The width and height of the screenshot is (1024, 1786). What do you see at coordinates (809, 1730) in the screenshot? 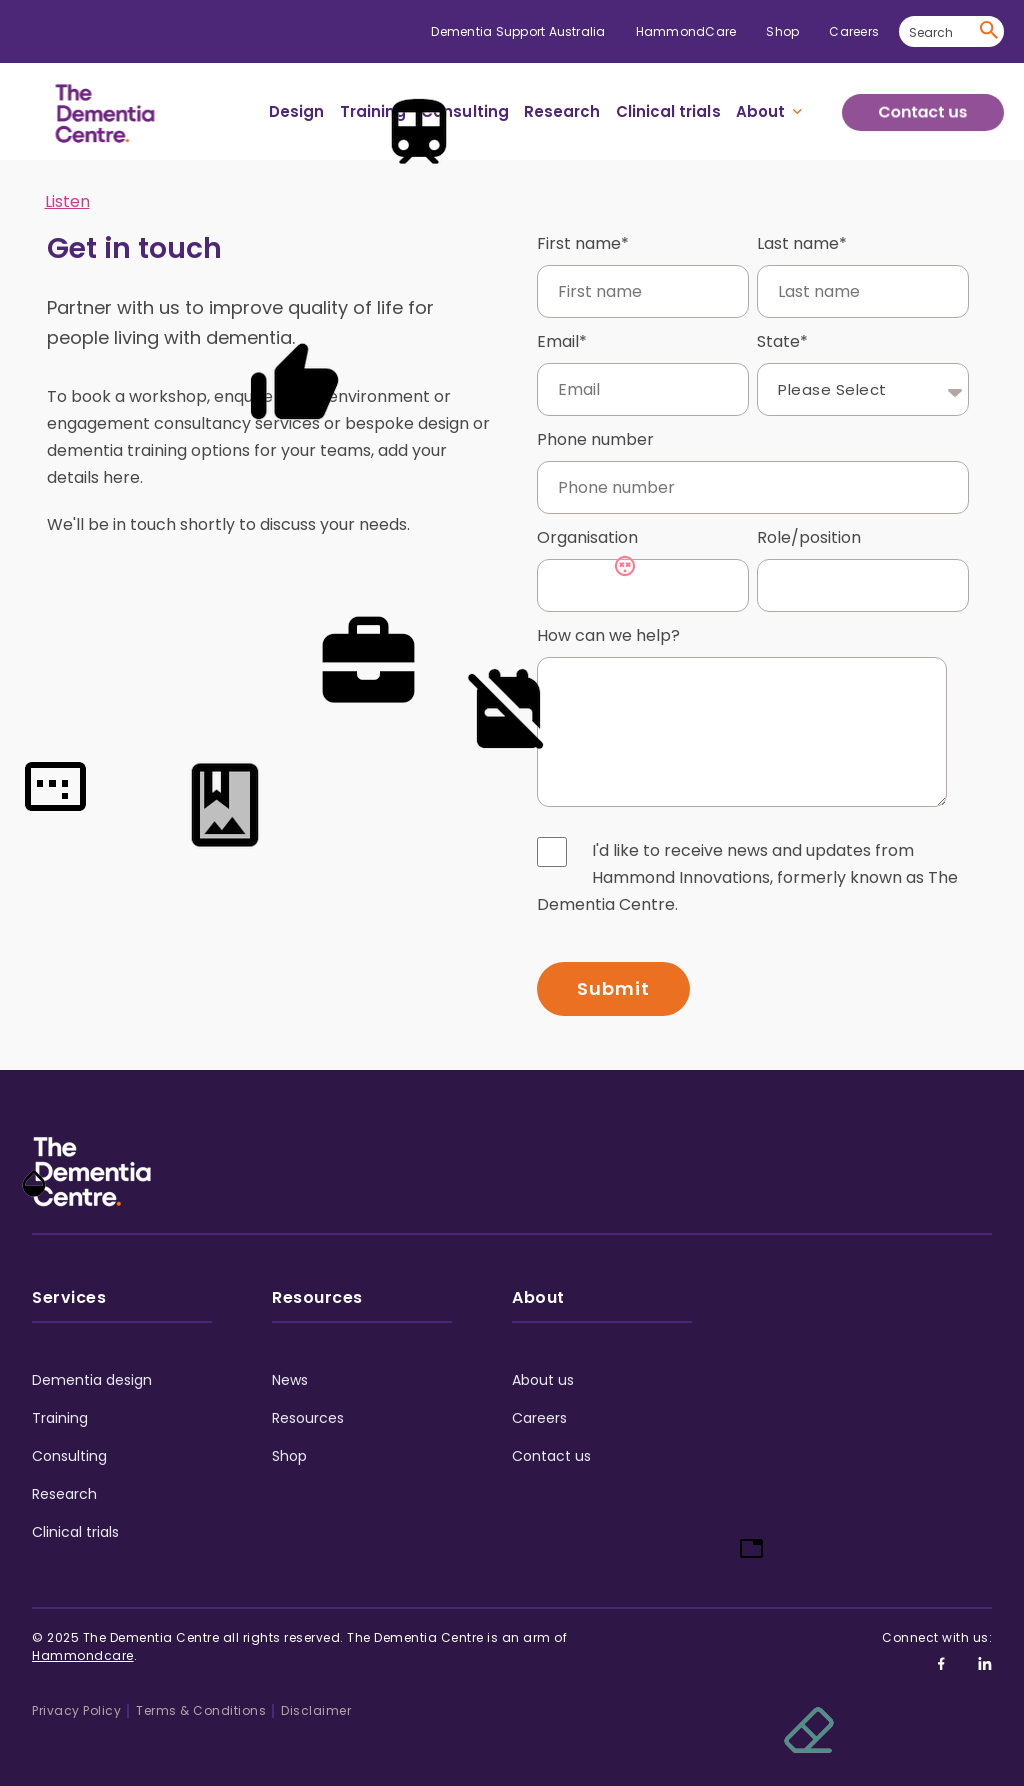
I see `erase or clear content` at bounding box center [809, 1730].